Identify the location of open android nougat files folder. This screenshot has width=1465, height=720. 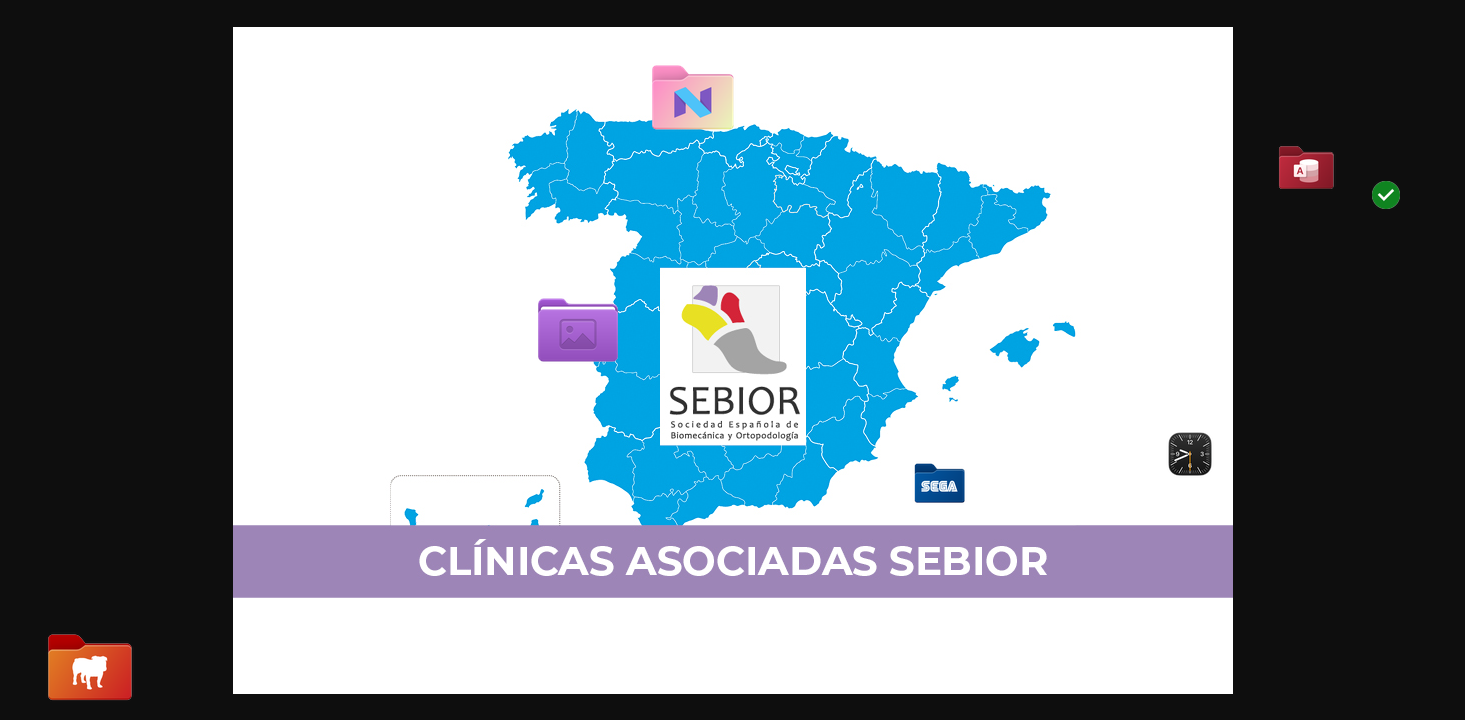
(692, 99).